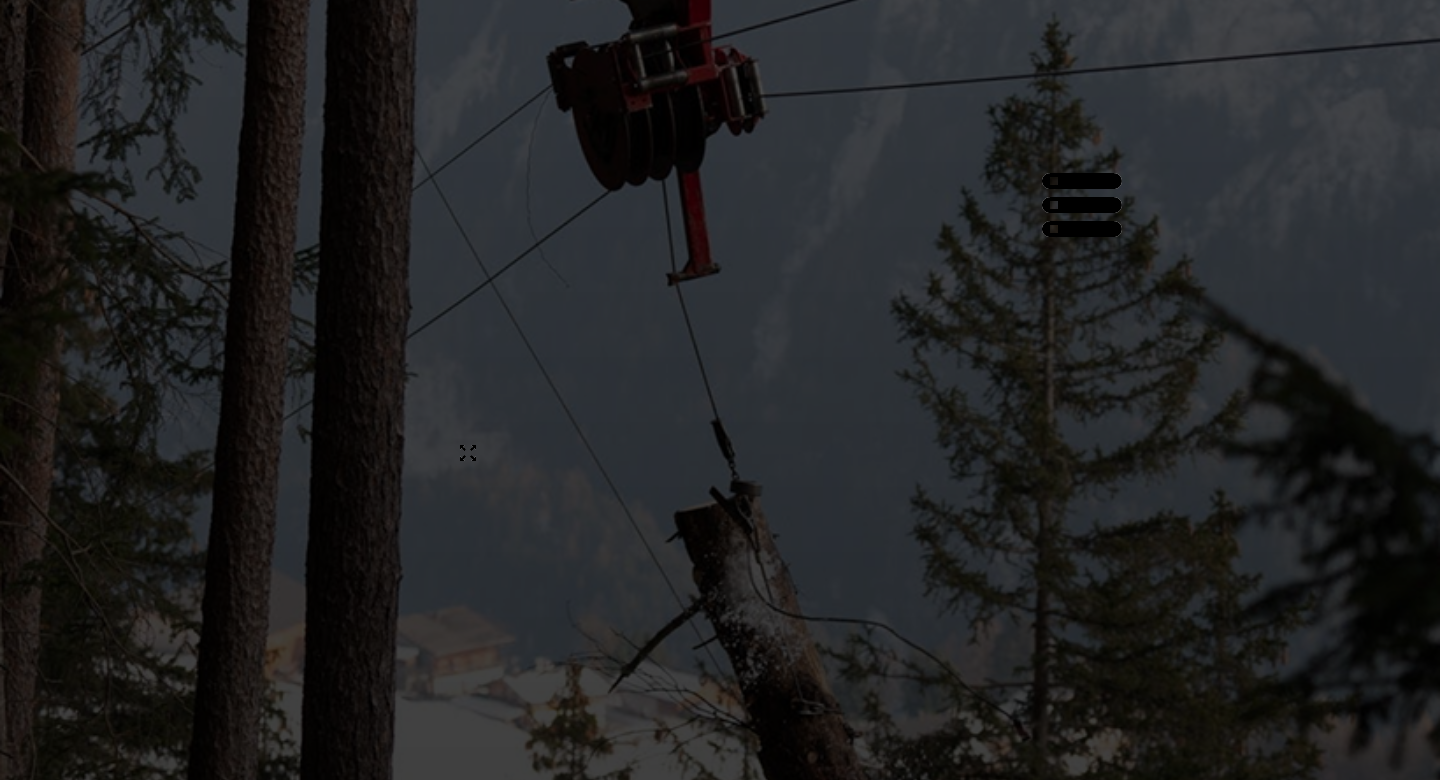 This screenshot has height=780, width=1440. I want to click on view device storage settings, so click(1082, 205).